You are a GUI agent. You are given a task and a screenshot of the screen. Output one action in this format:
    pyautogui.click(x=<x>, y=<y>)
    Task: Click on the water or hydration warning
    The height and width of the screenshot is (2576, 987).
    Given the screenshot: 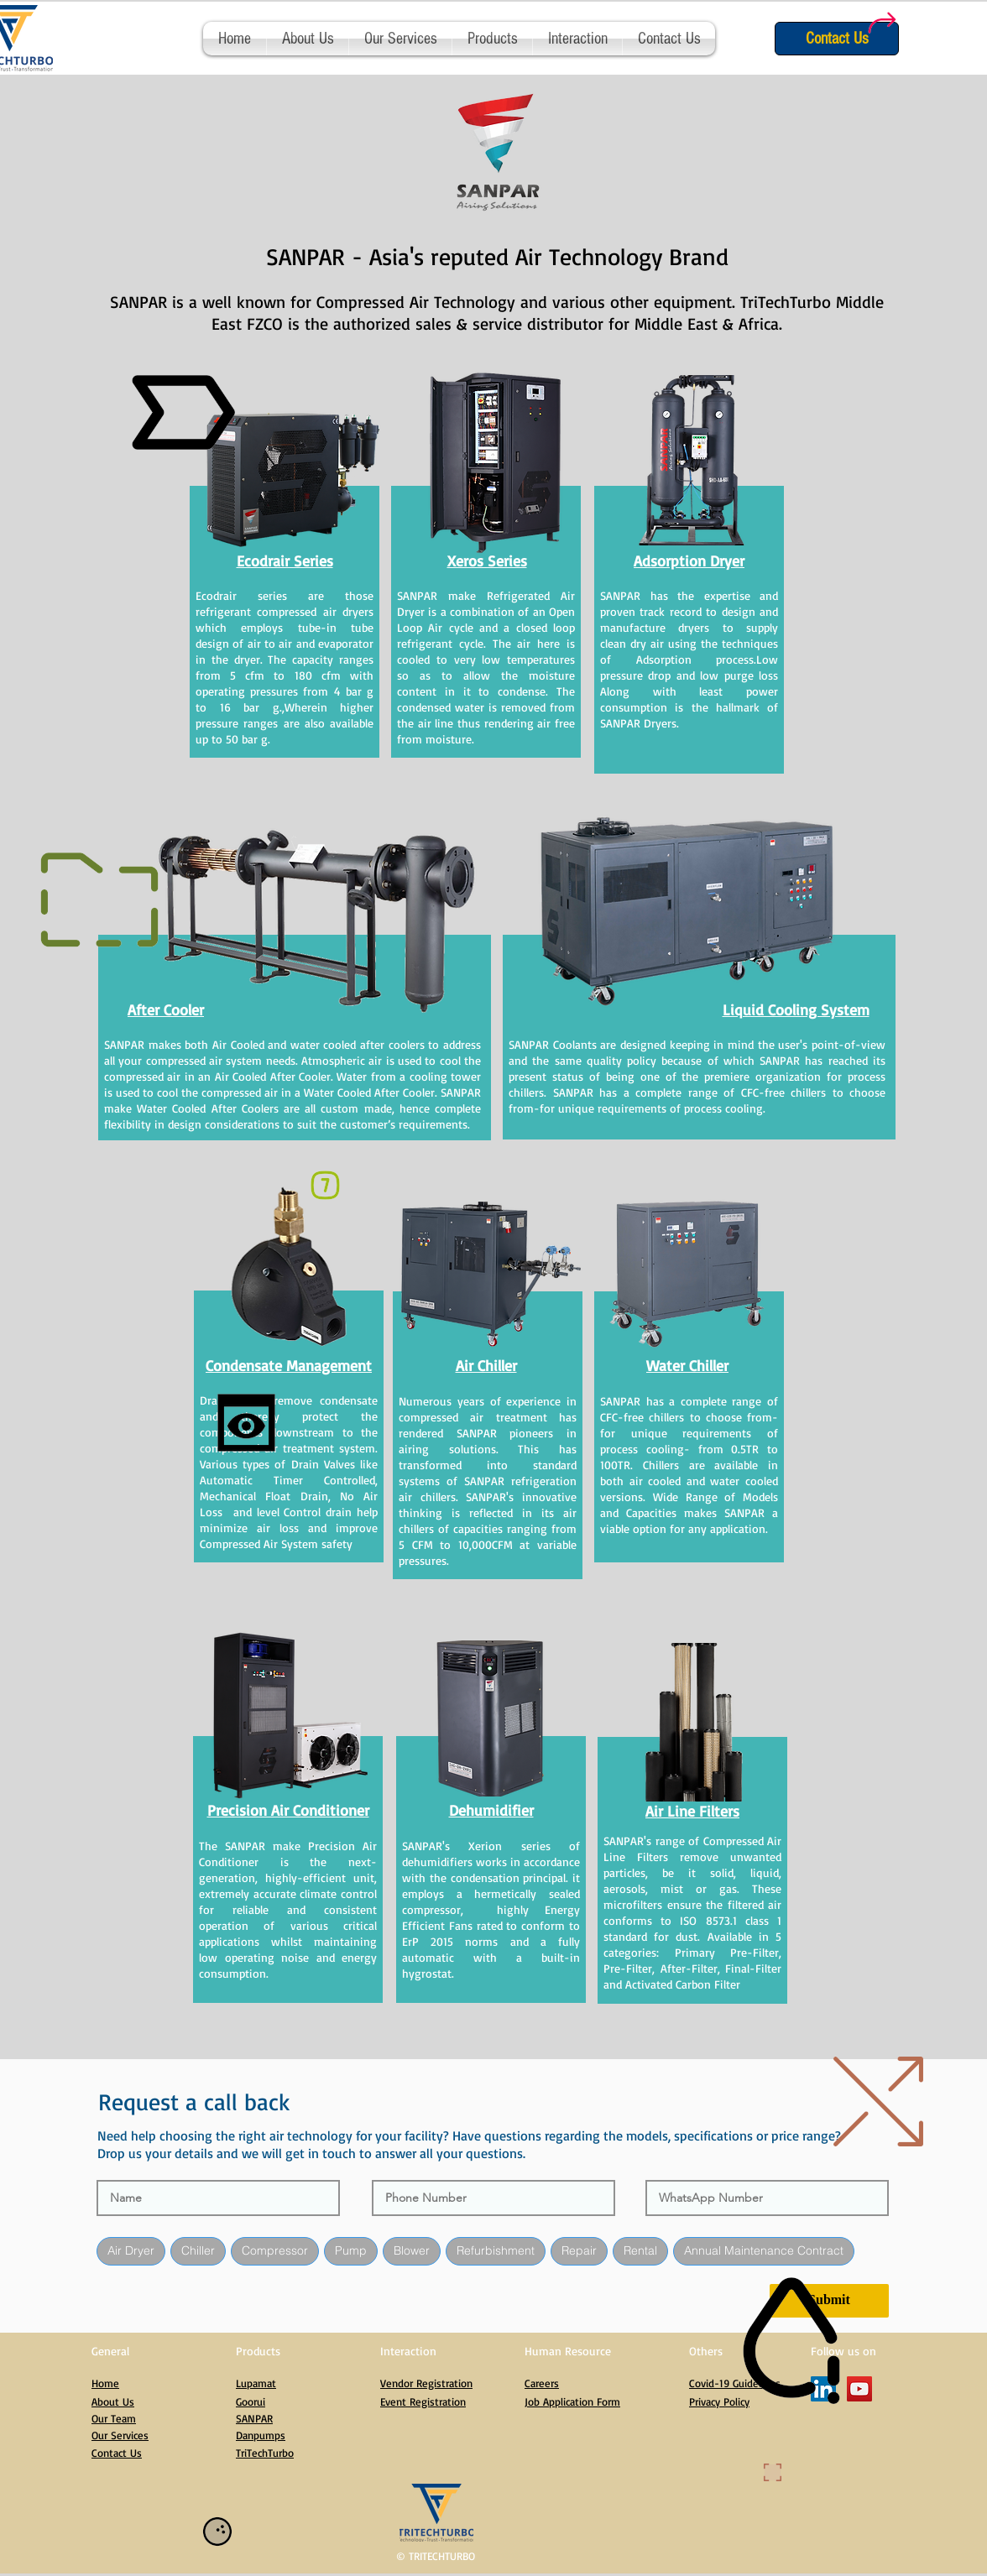 What is the action you would take?
    pyautogui.click(x=791, y=2338)
    